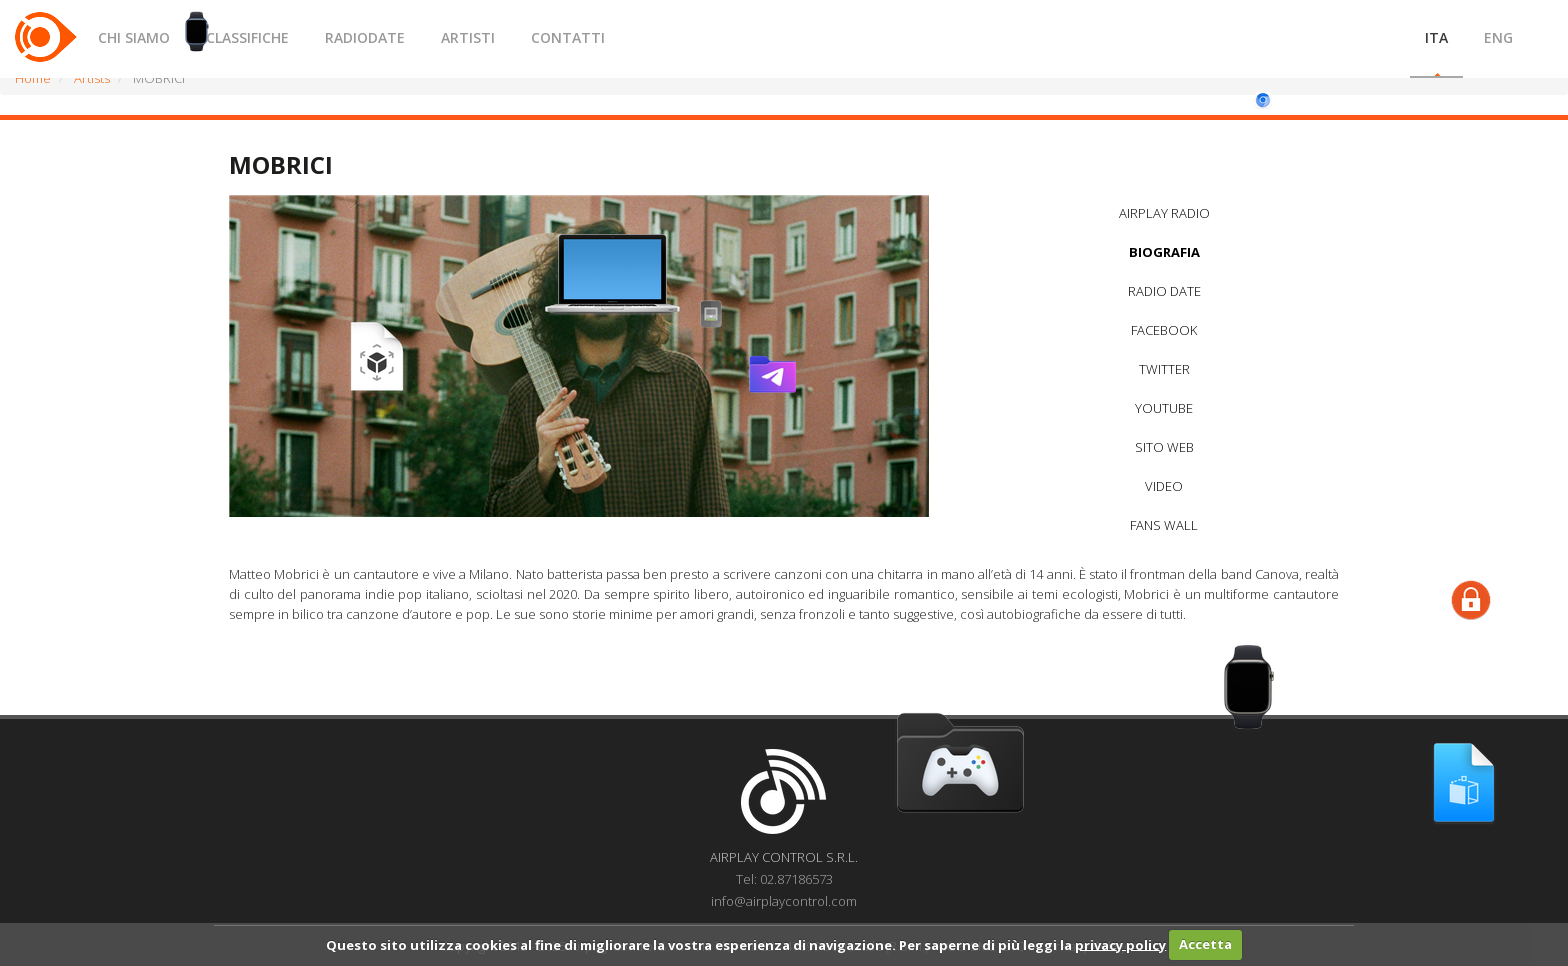 This screenshot has width=1568, height=966. What do you see at coordinates (772, 375) in the screenshot?
I see `open telegram downloads folder` at bounding box center [772, 375].